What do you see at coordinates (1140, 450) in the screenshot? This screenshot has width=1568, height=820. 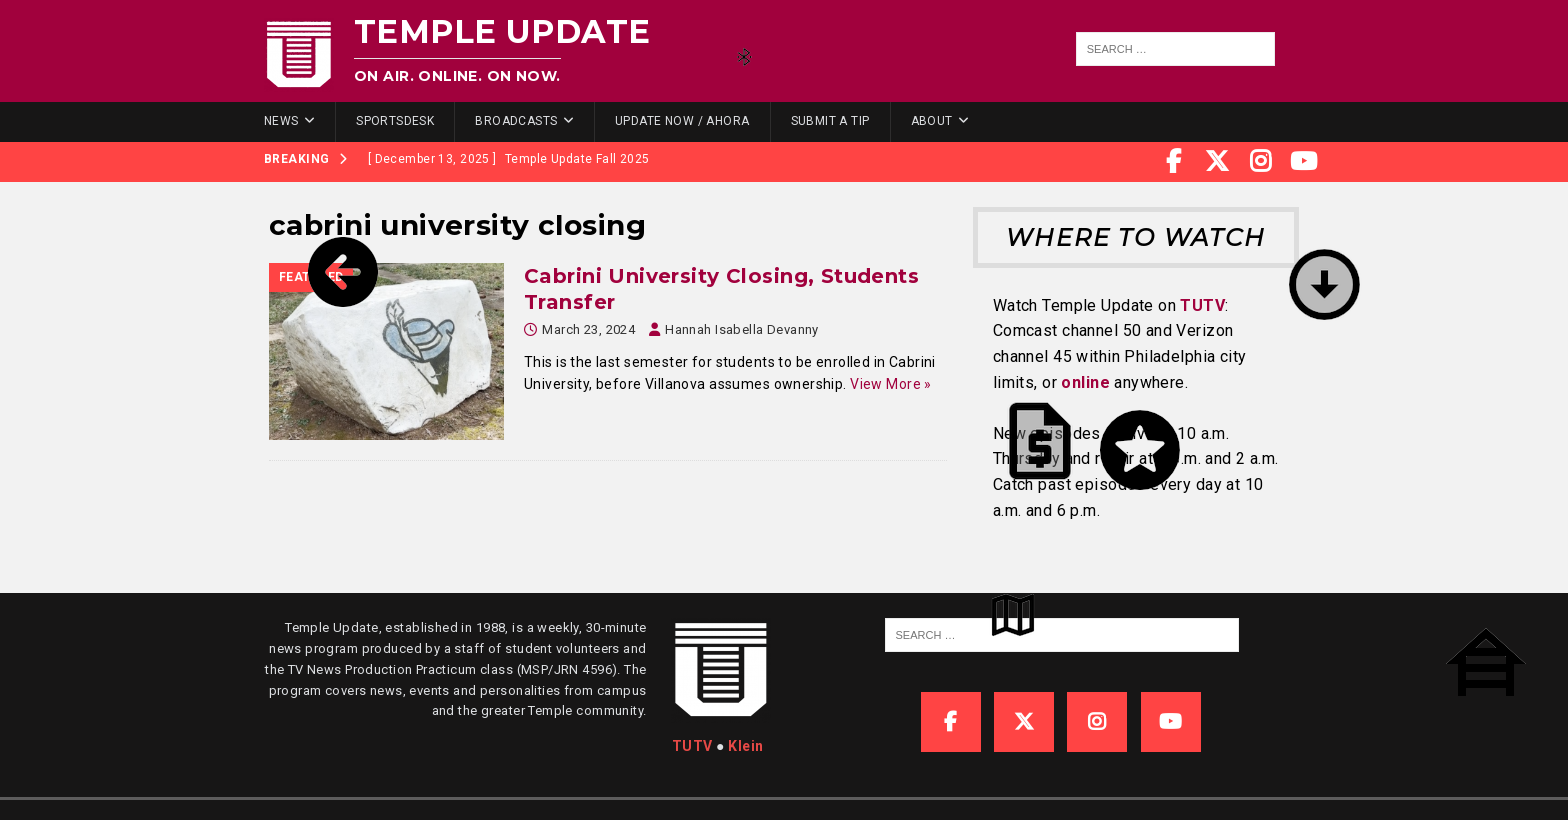 I see `mark item as favorite` at bounding box center [1140, 450].